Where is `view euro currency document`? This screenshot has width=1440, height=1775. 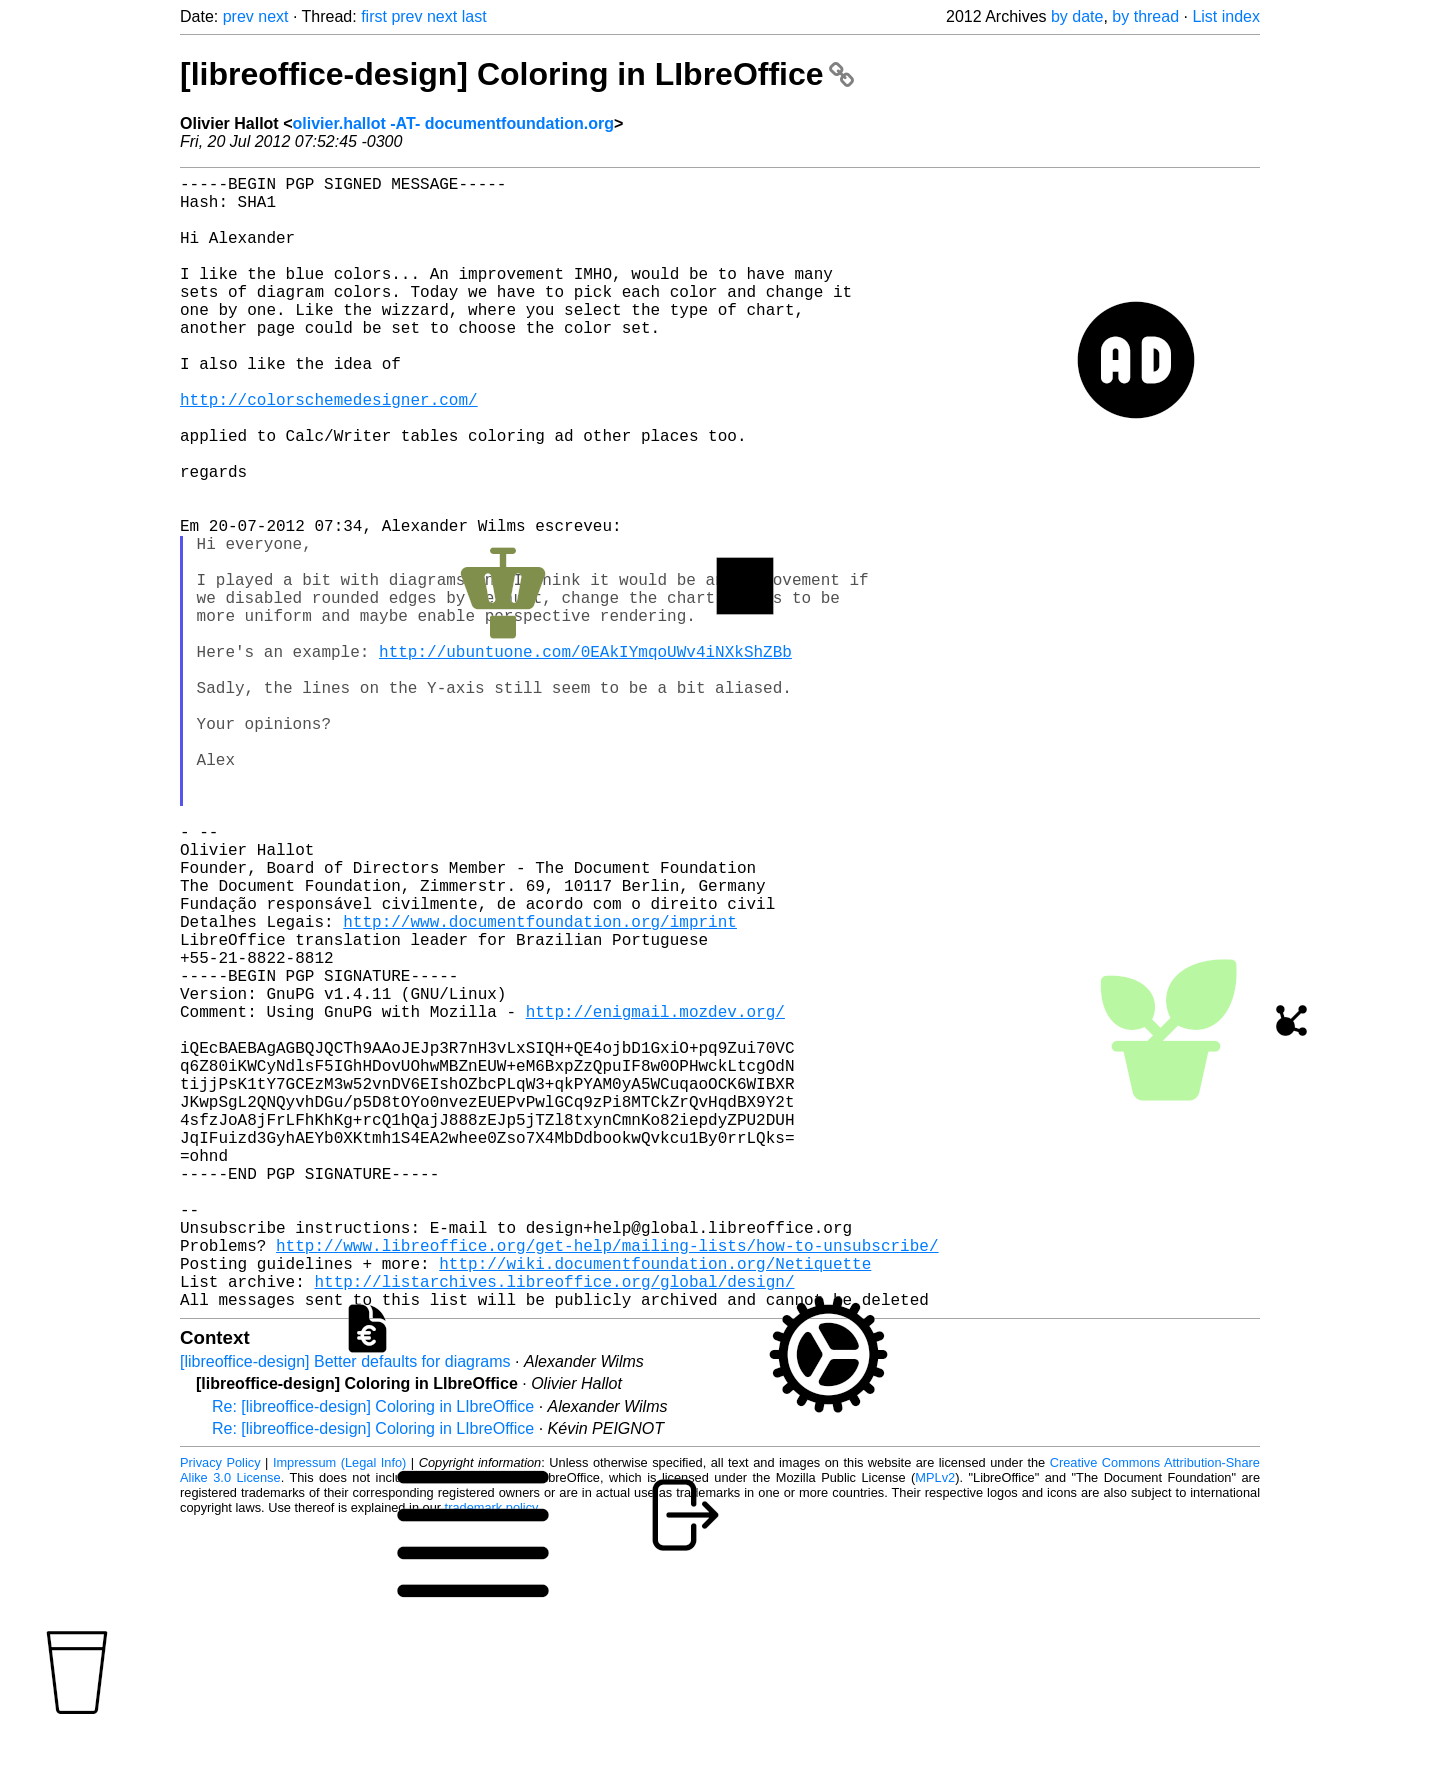
view euro currency document is located at coordinates (367, 1328).